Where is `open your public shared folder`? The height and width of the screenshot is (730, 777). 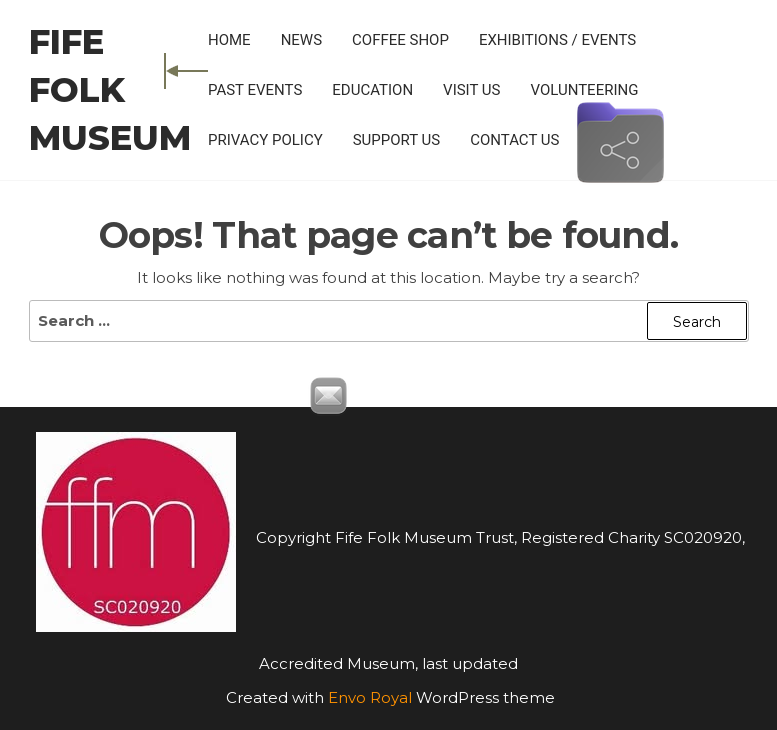
open your public shared folder is located at coordinates (620, 142).